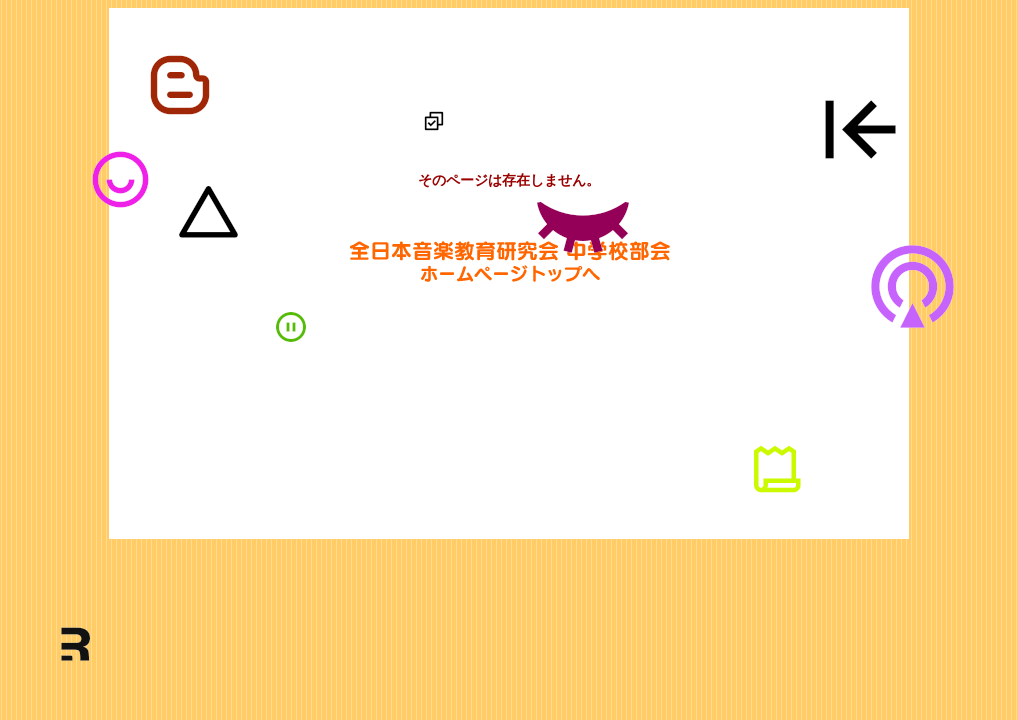 Image resolution: width=1018 pixels, height=720 pixels. What do you see at coordinates (120, 179) in the screenshot?
I see `view your profile` at bounding box center [120, 179].